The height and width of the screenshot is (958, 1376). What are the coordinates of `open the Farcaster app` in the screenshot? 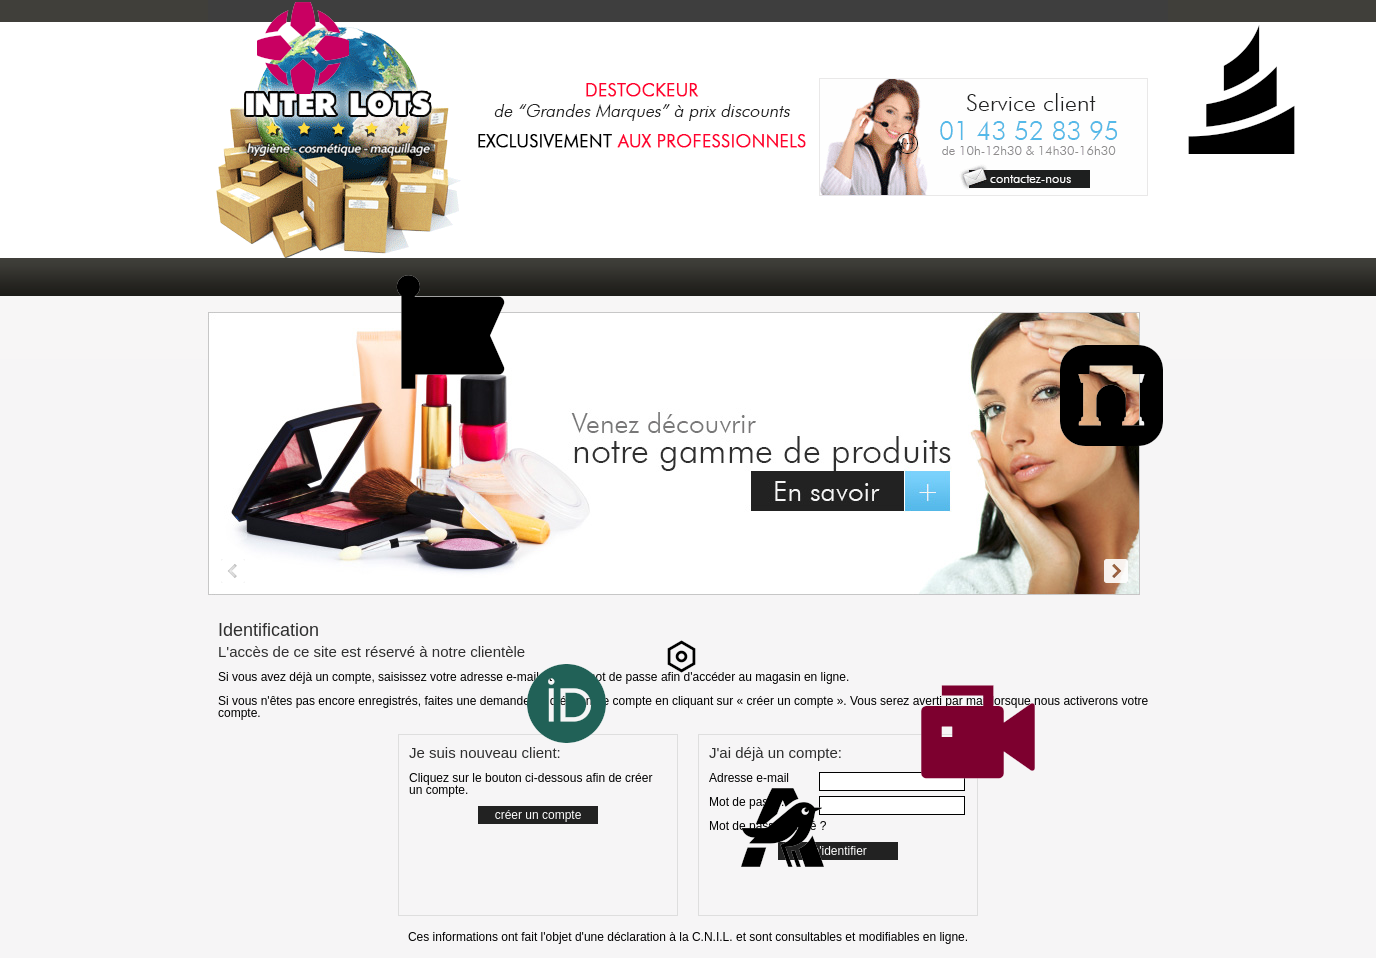 It's located at (1111, 395).